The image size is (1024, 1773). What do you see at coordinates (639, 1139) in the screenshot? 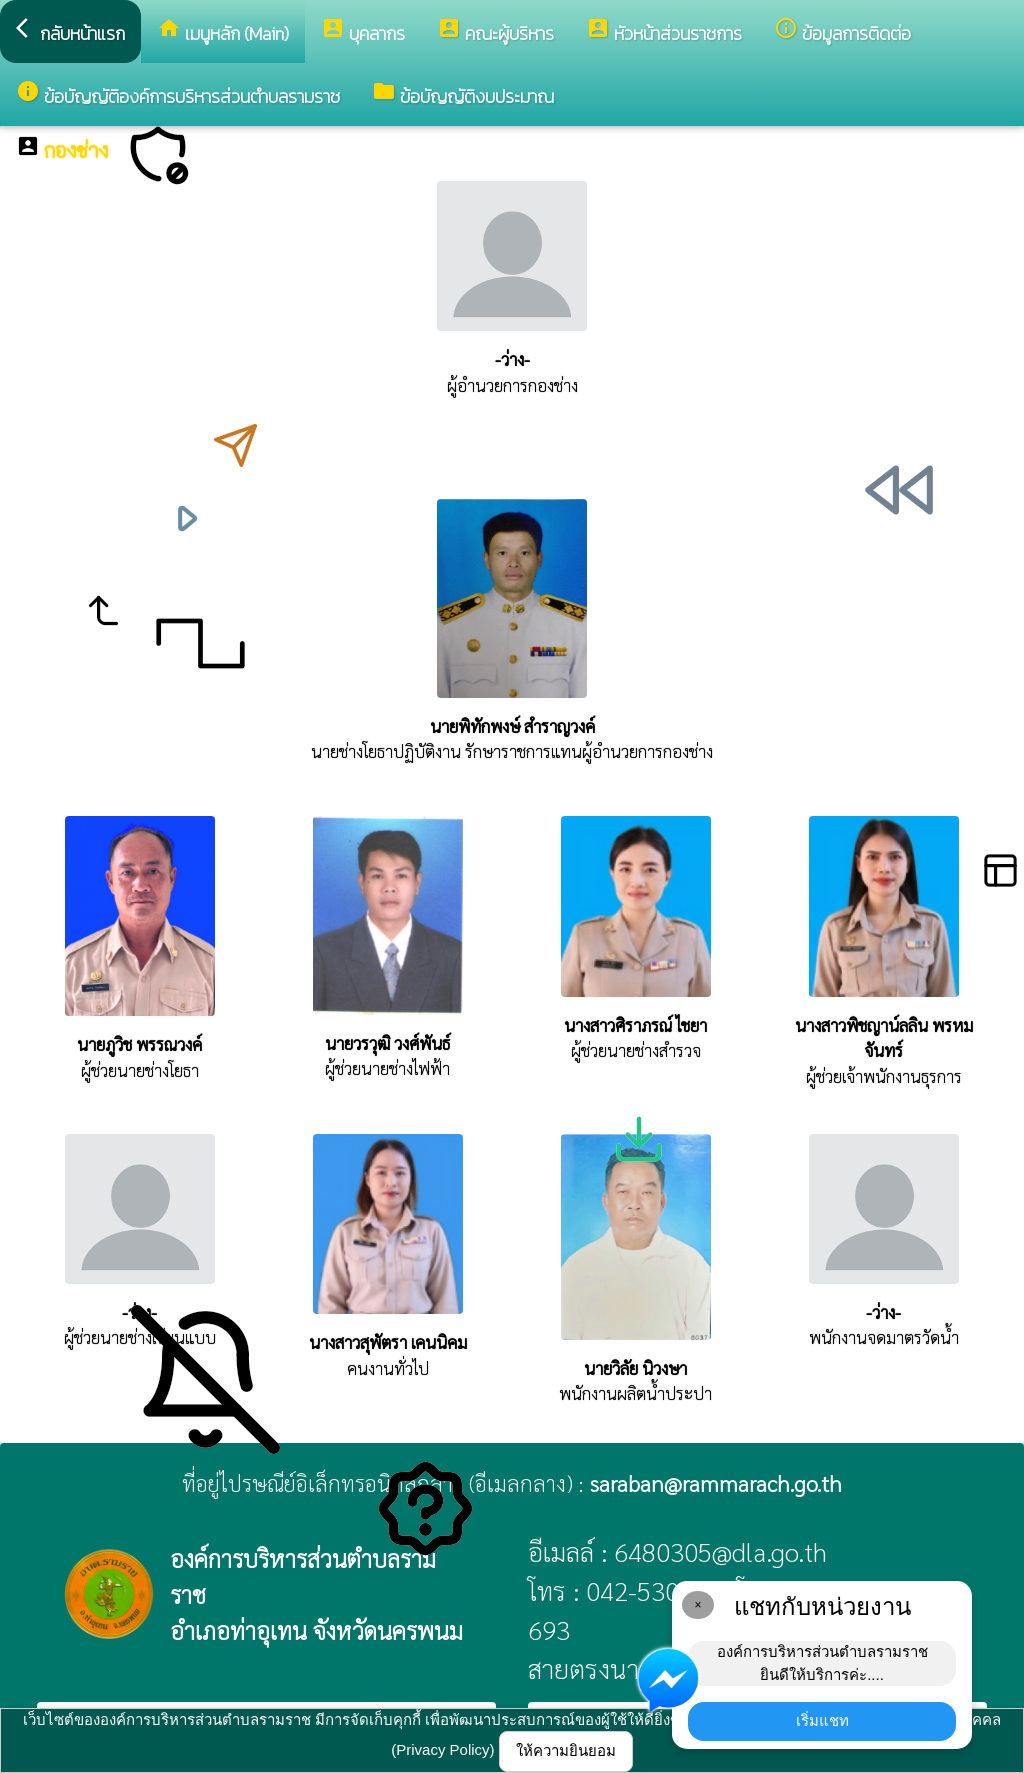
I see `download a file or document` at bounding box center [639, 1139].